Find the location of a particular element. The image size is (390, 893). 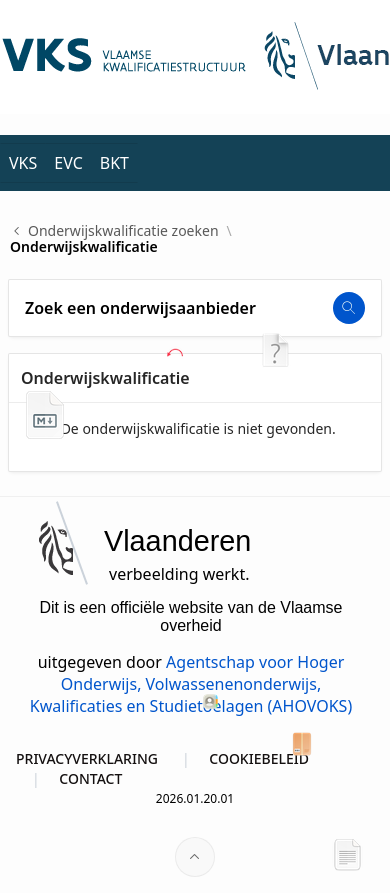

undo the last action is located at coordinates (175, 352).